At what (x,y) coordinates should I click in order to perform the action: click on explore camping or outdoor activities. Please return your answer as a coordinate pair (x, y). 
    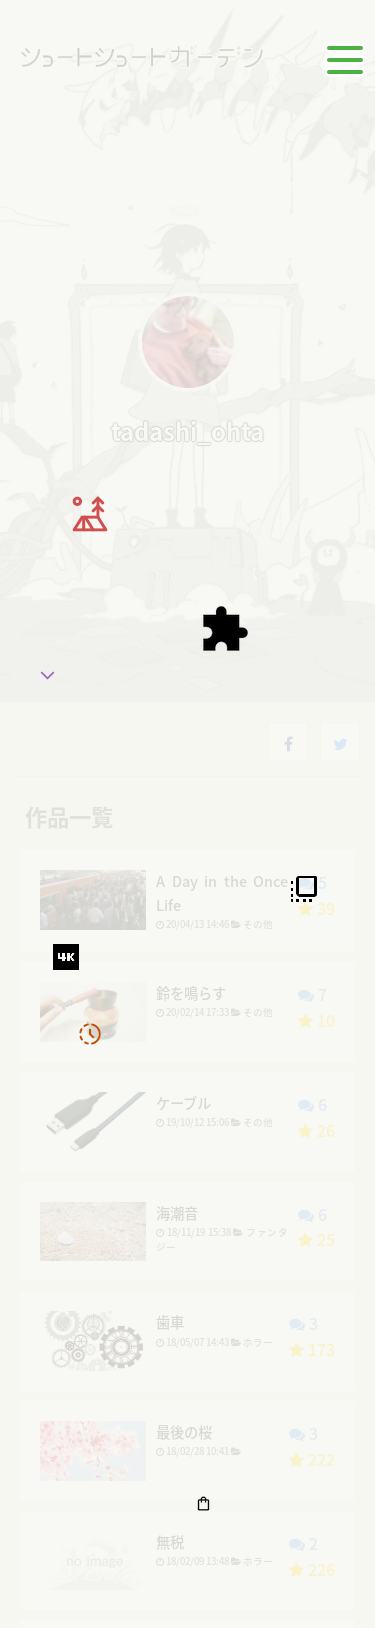
    Looking at the image, I should click on (90, 514).